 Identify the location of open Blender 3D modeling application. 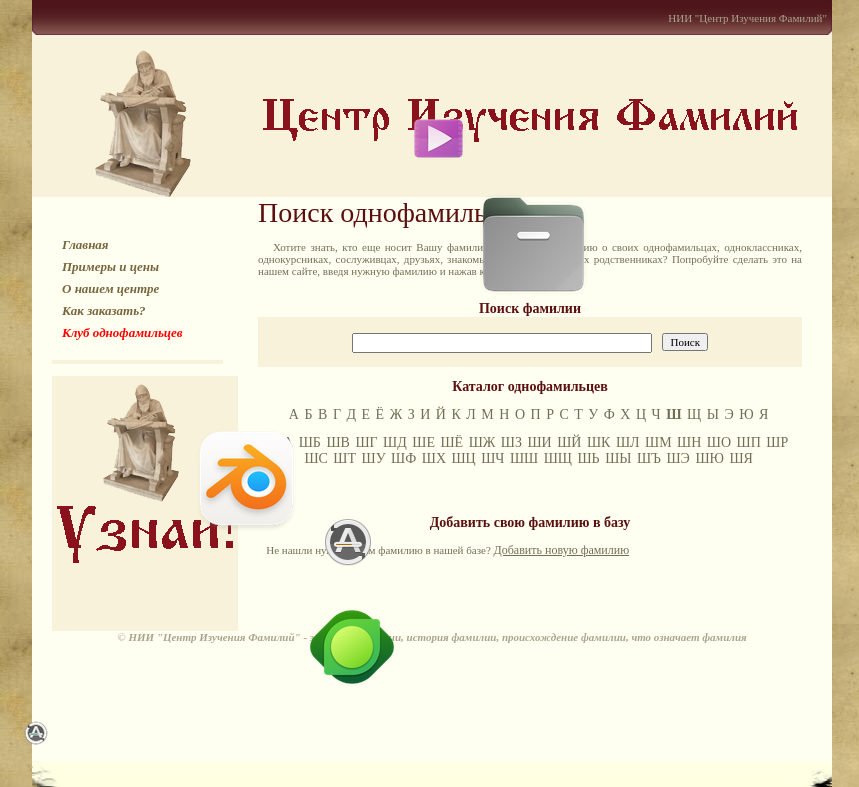
(246, 478).